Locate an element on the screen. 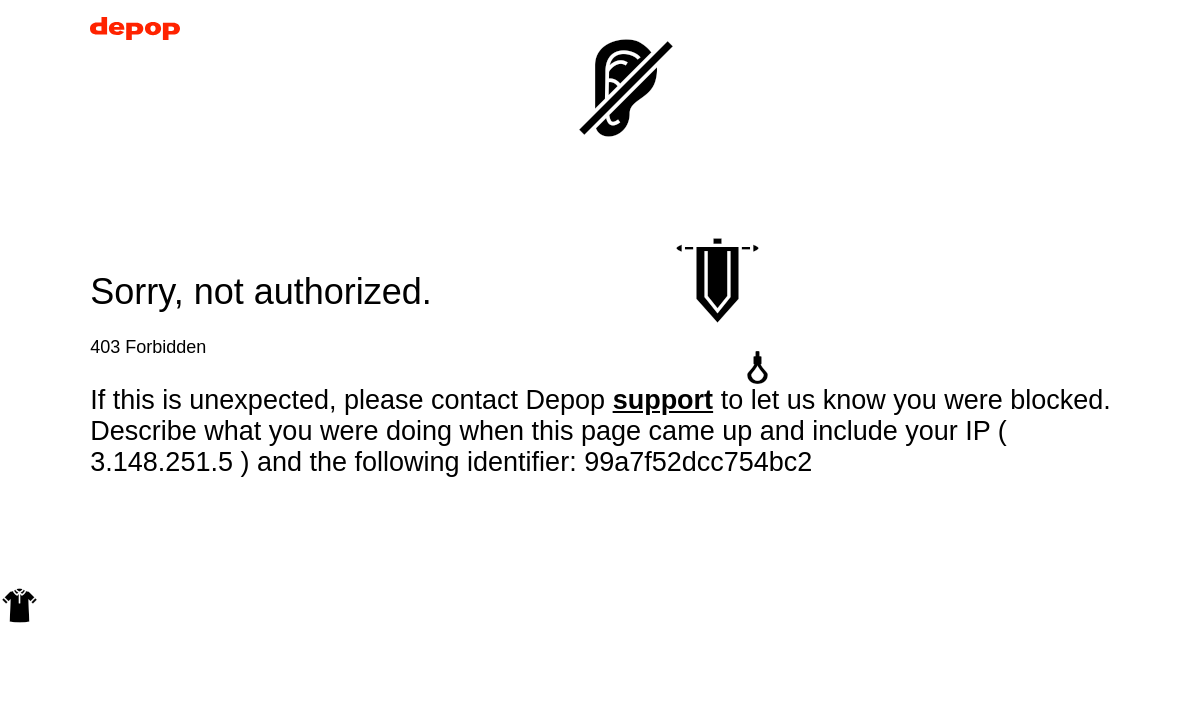 The height and width of the screenshot is (720, 1204). browse clothing or apparel category is located at coordinates (19, 605).